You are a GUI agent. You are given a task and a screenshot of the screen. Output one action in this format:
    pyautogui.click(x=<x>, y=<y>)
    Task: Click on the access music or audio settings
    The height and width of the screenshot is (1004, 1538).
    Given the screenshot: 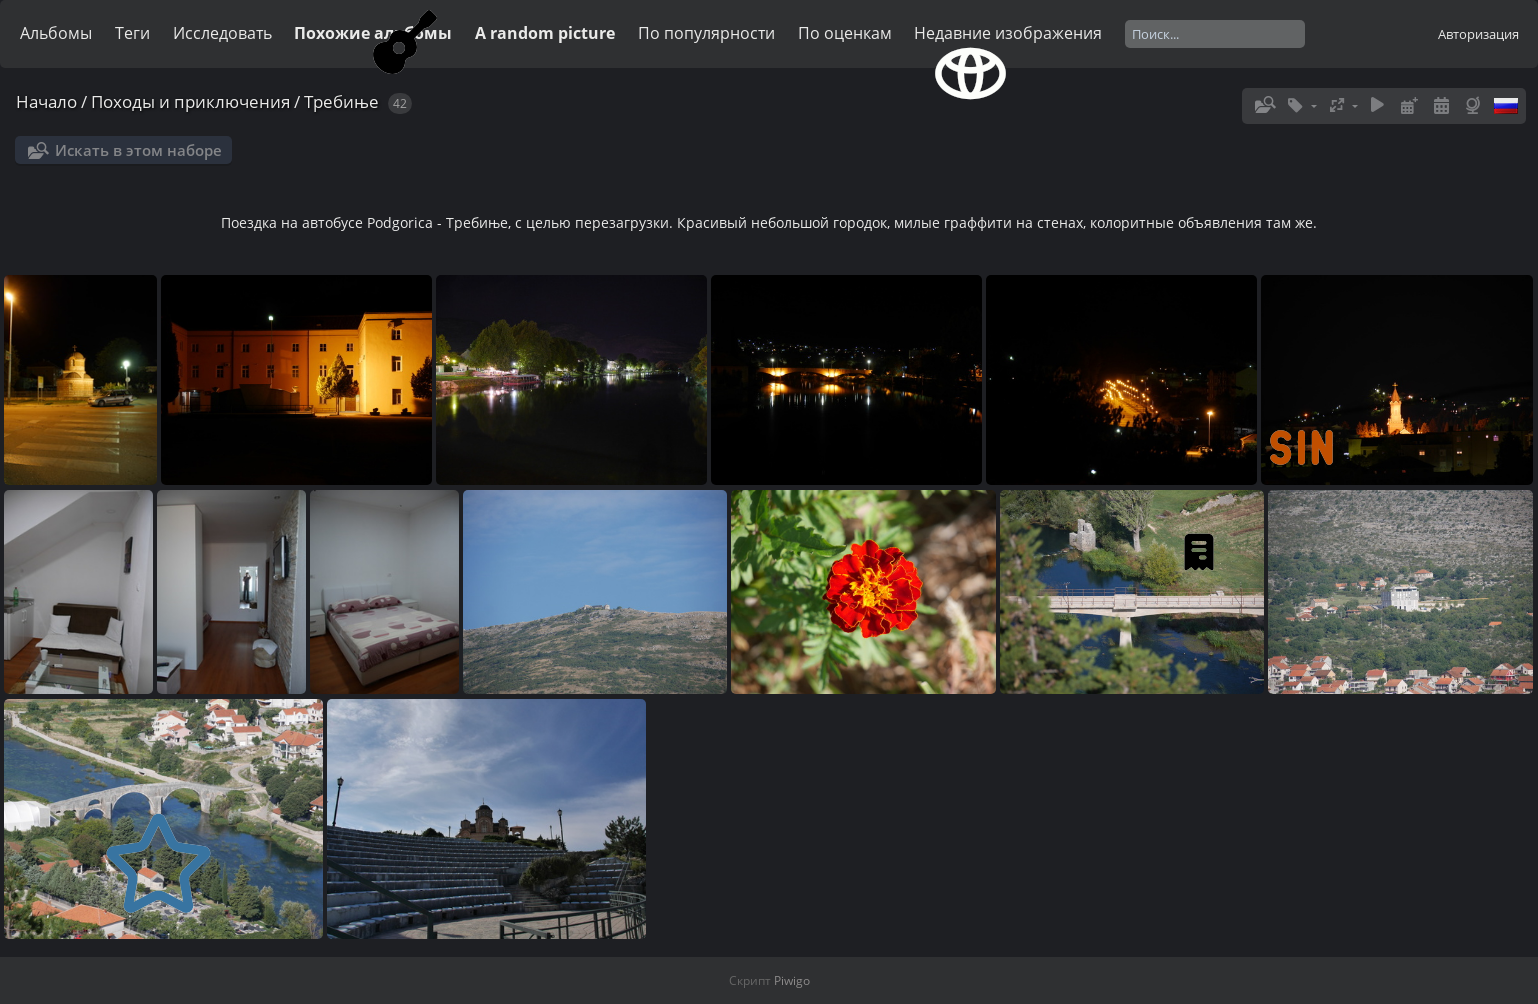 What is the action you would take?
    pyautogui.click(x=405, y=42)
    